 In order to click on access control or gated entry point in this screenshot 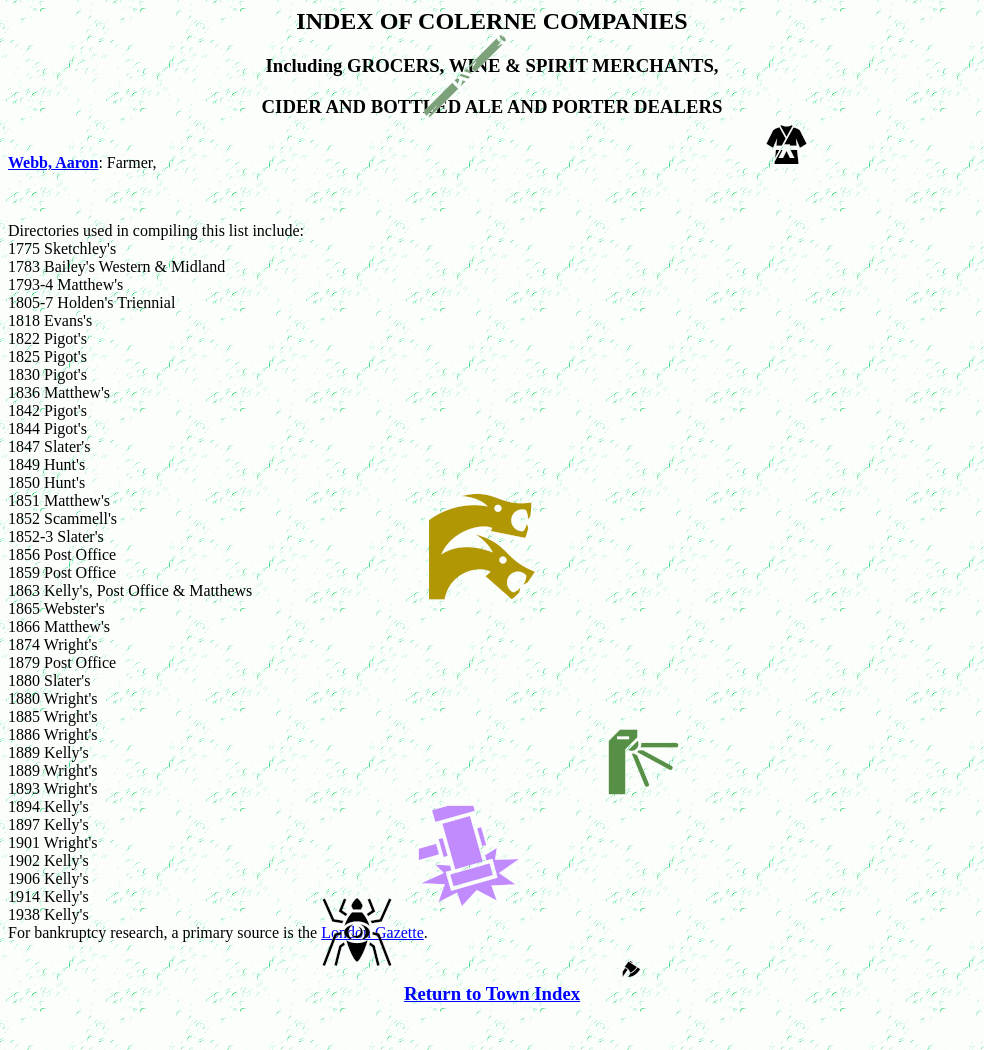, I will do `click(643, 759)`.